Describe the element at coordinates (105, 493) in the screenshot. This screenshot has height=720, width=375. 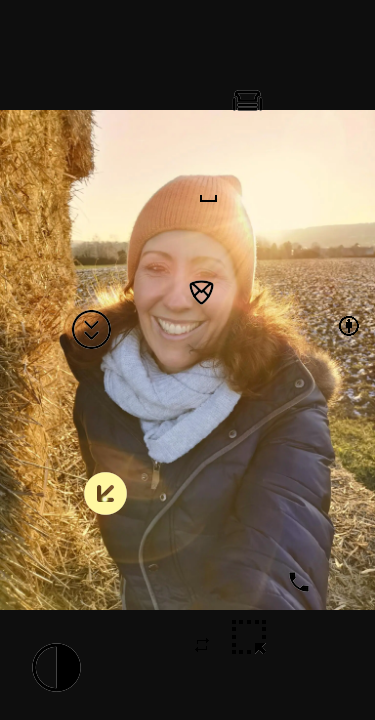
I see `navigate to previous or lower-left section` at that location.